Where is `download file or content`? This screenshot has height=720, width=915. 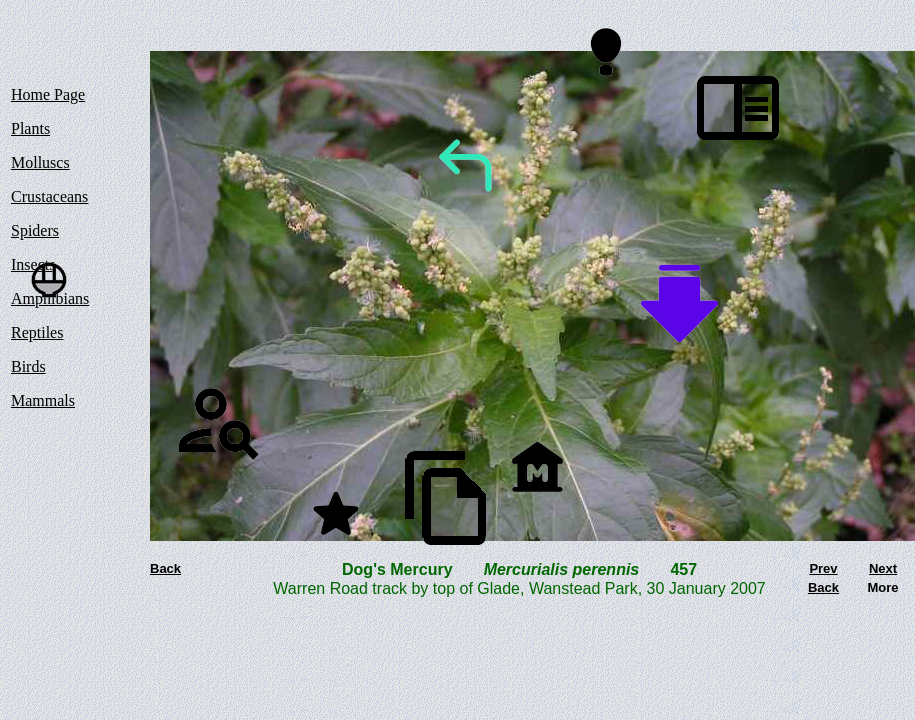 download file or content is located at coordinates (679, 300).